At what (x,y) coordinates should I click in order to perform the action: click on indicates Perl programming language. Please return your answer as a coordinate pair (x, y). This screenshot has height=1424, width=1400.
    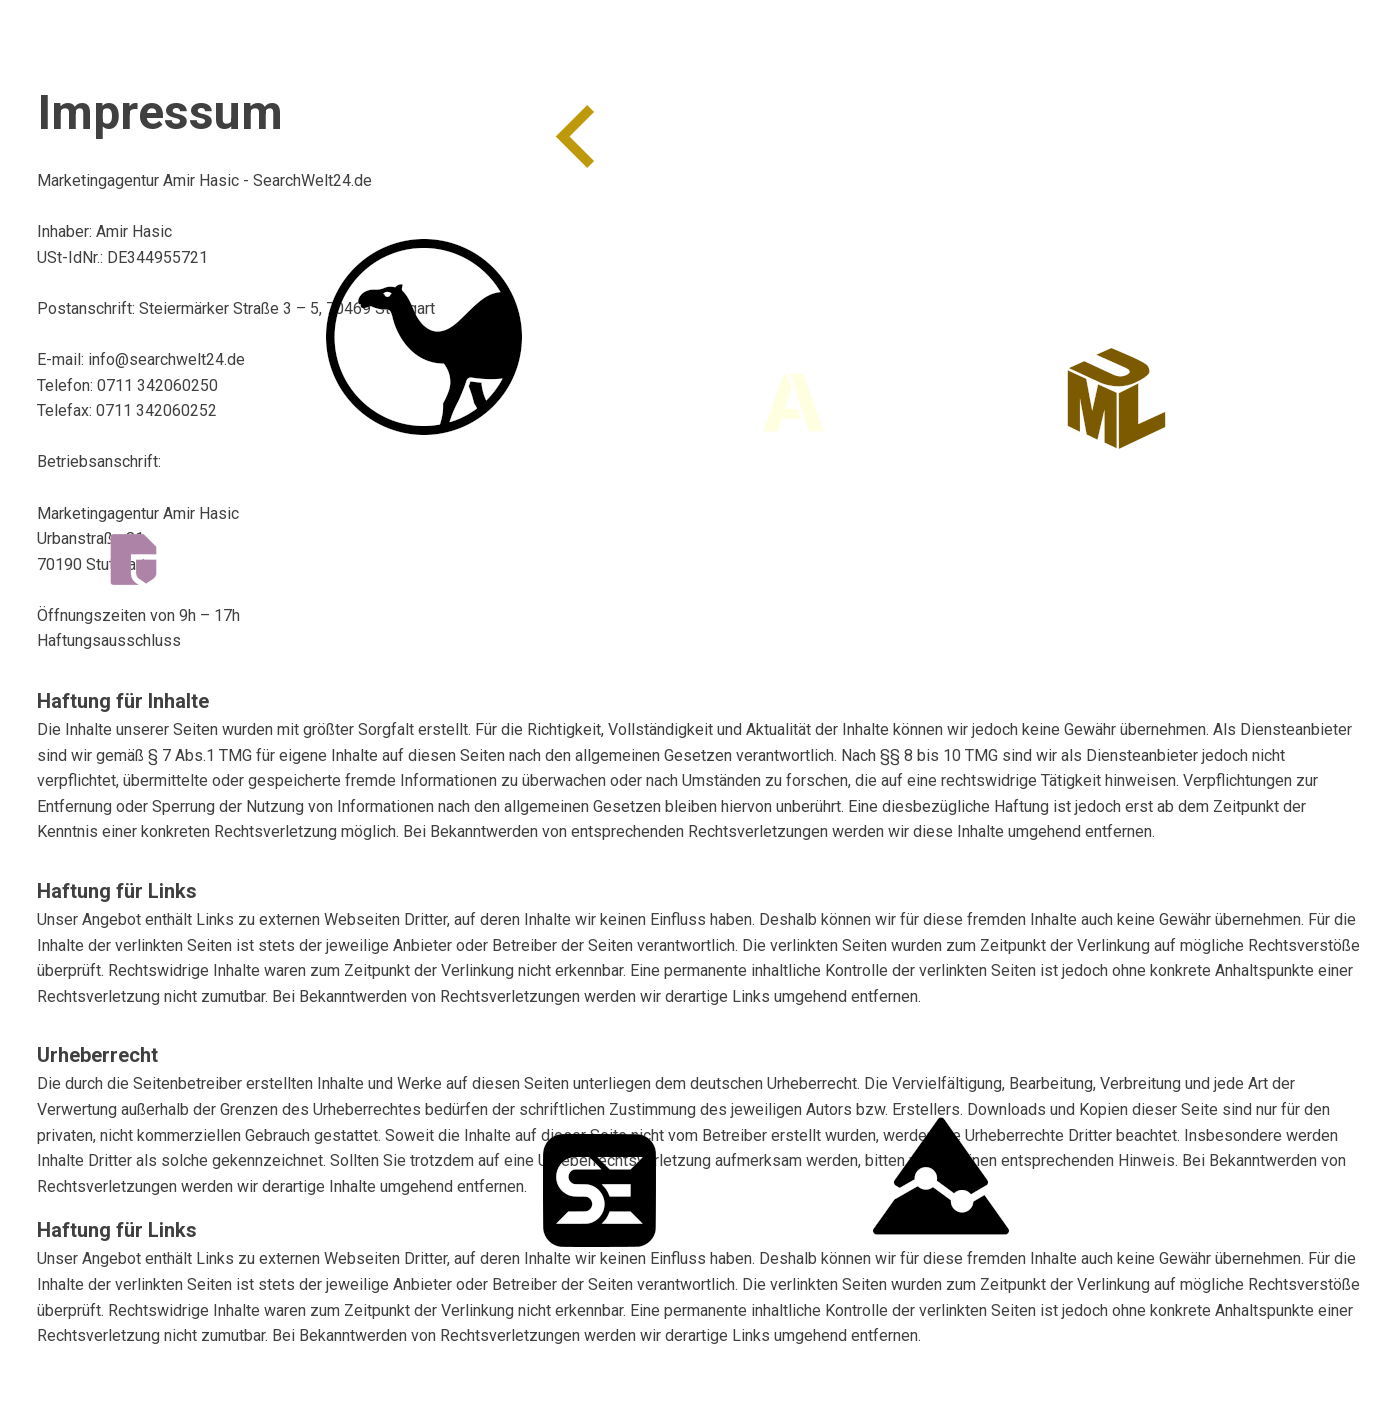
    Looking at the image, I should click on (424, 337).